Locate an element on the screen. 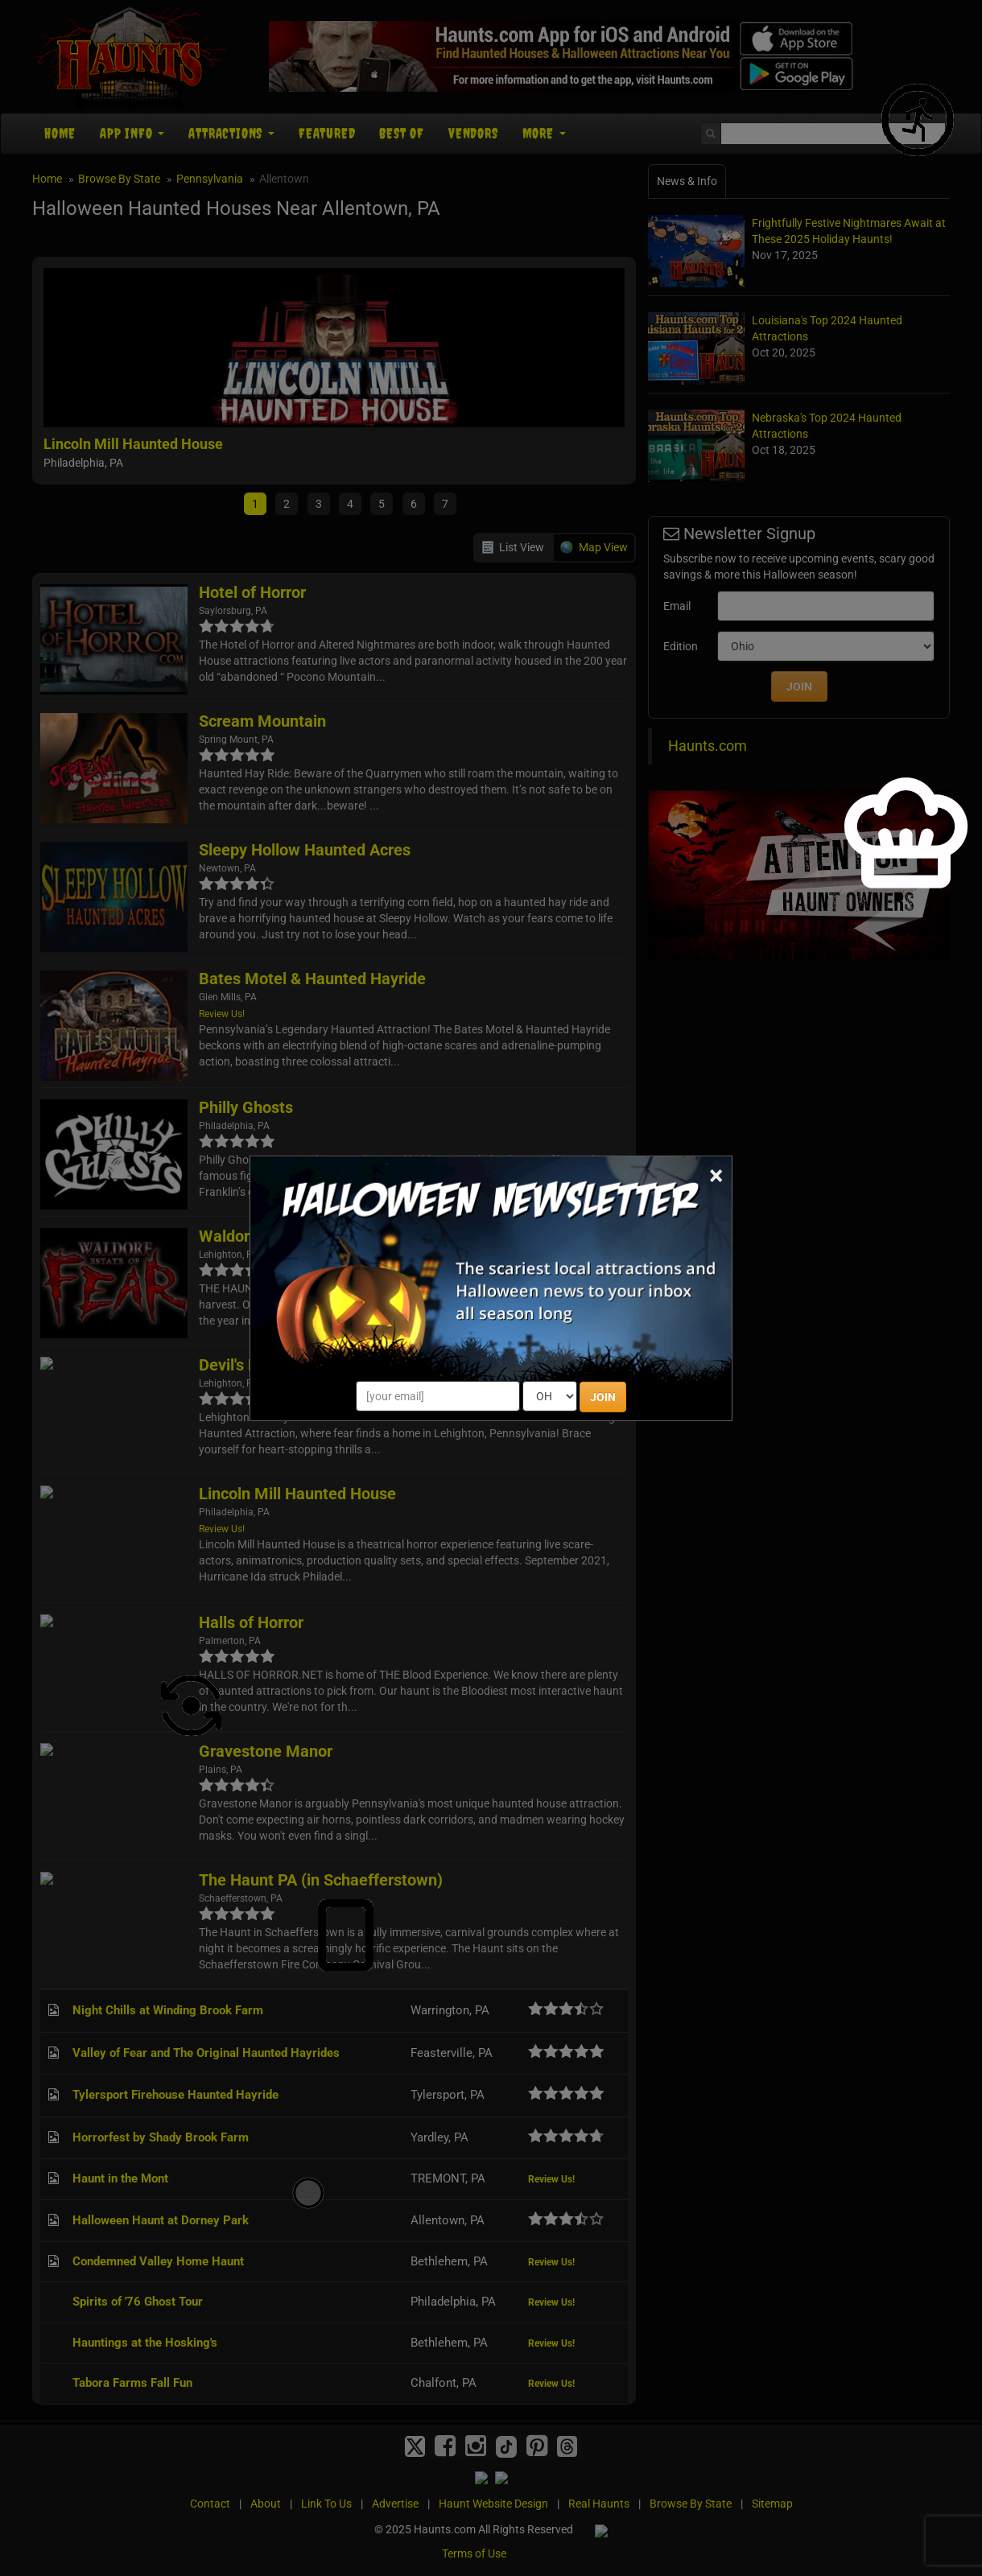  unselected radio button option is located at coordinates (308, 2193).